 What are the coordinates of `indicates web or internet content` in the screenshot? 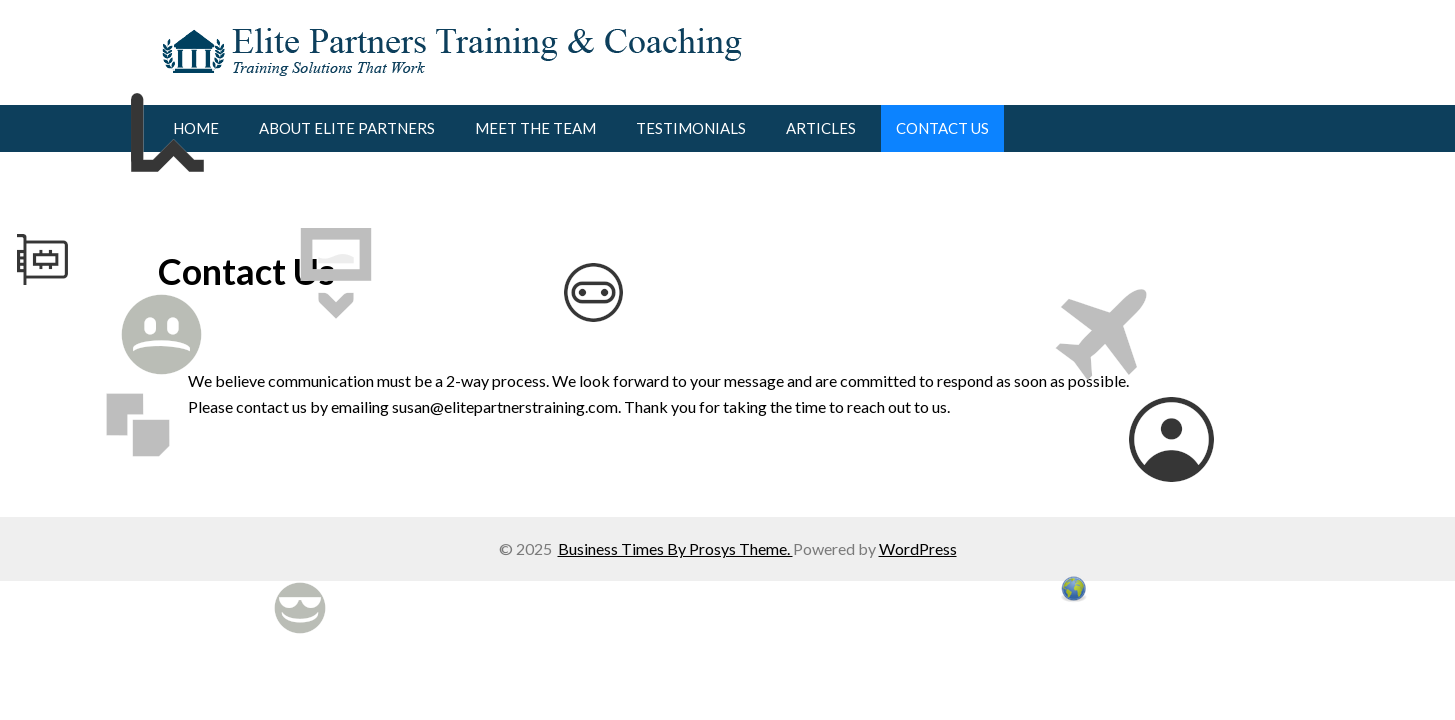 It's located at (1074, 589).